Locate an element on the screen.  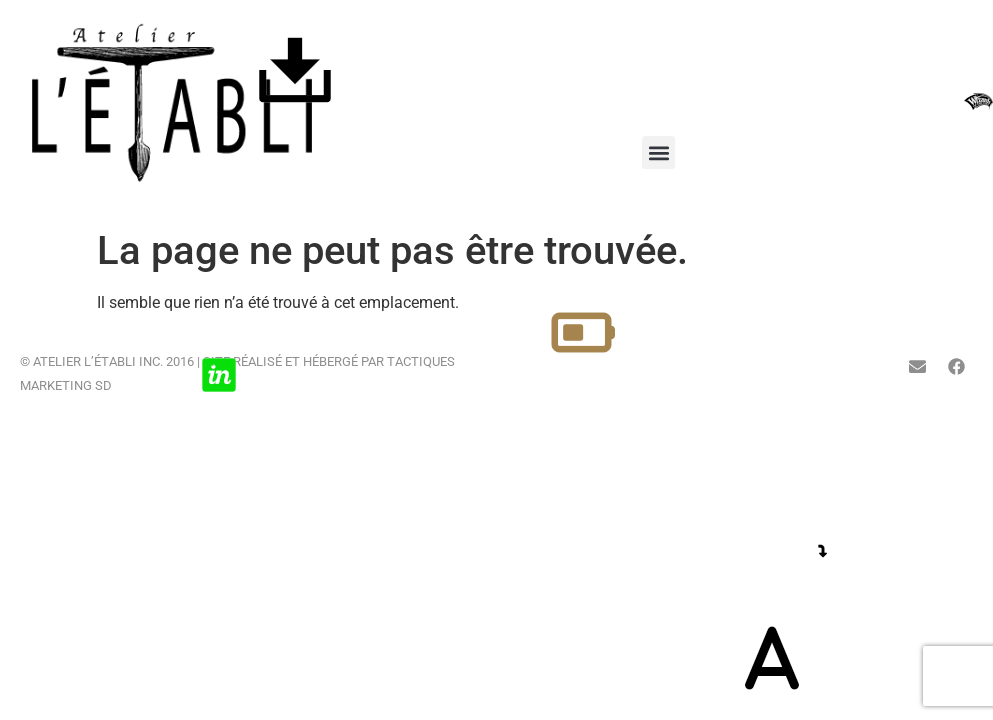
download a file or document is located at coordinates (295, 70).